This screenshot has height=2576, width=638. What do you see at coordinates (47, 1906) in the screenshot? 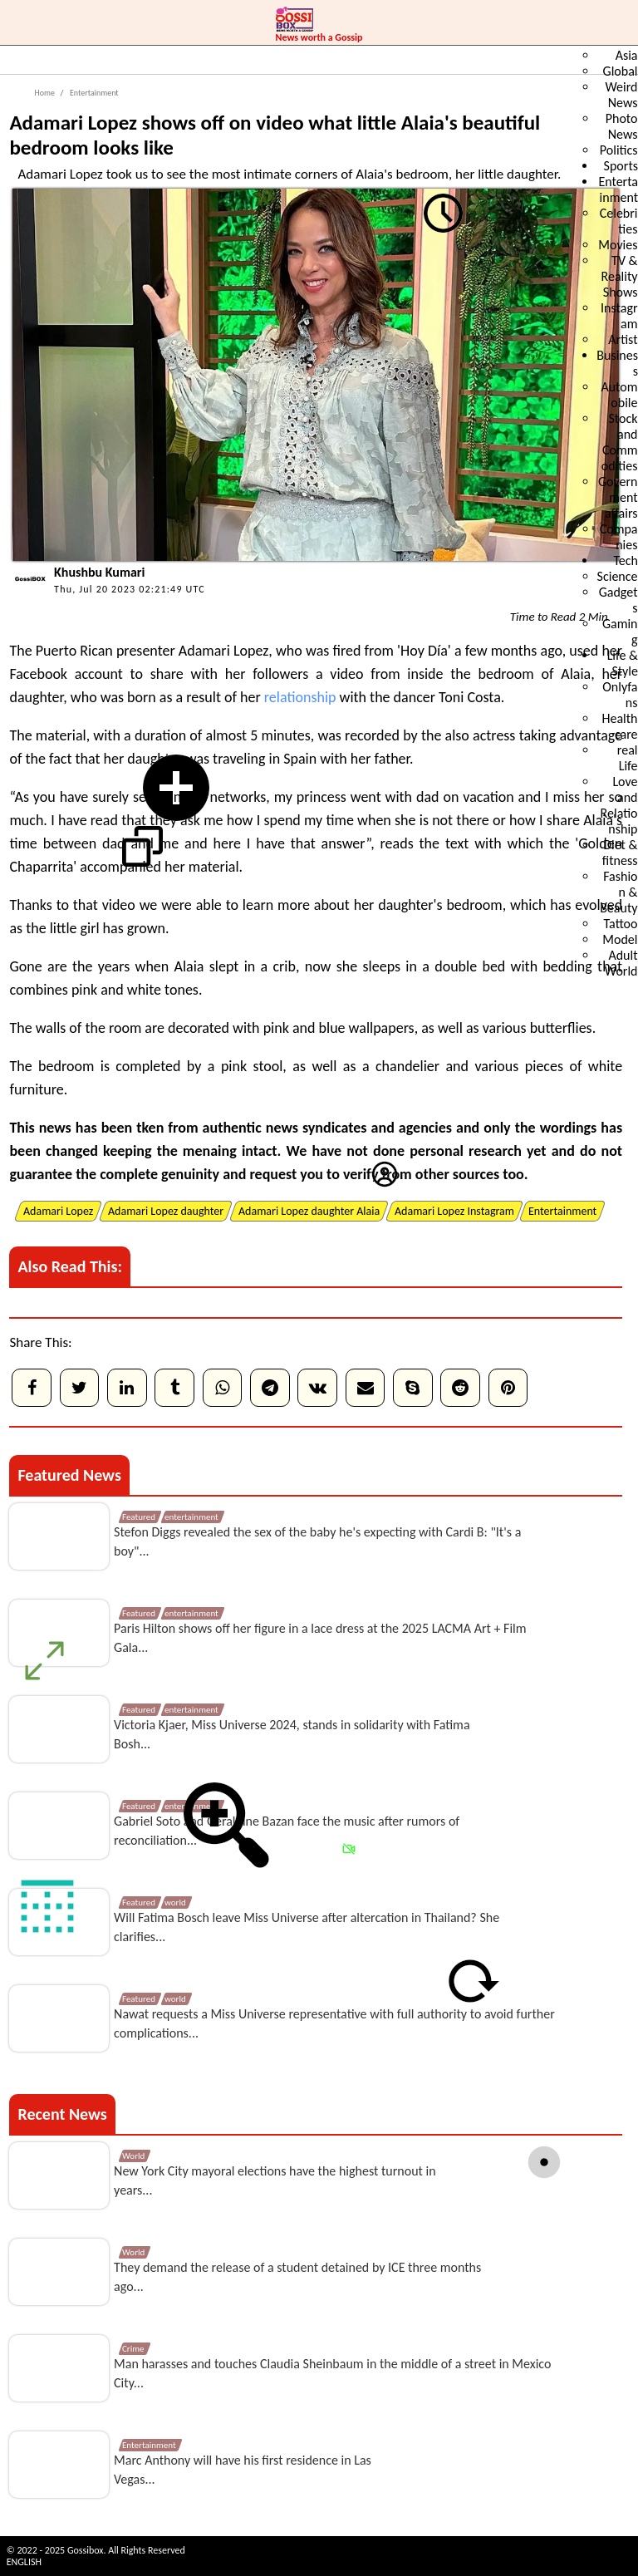
I see `apply border to top edge of selection` at bounding box center [47, 1906].